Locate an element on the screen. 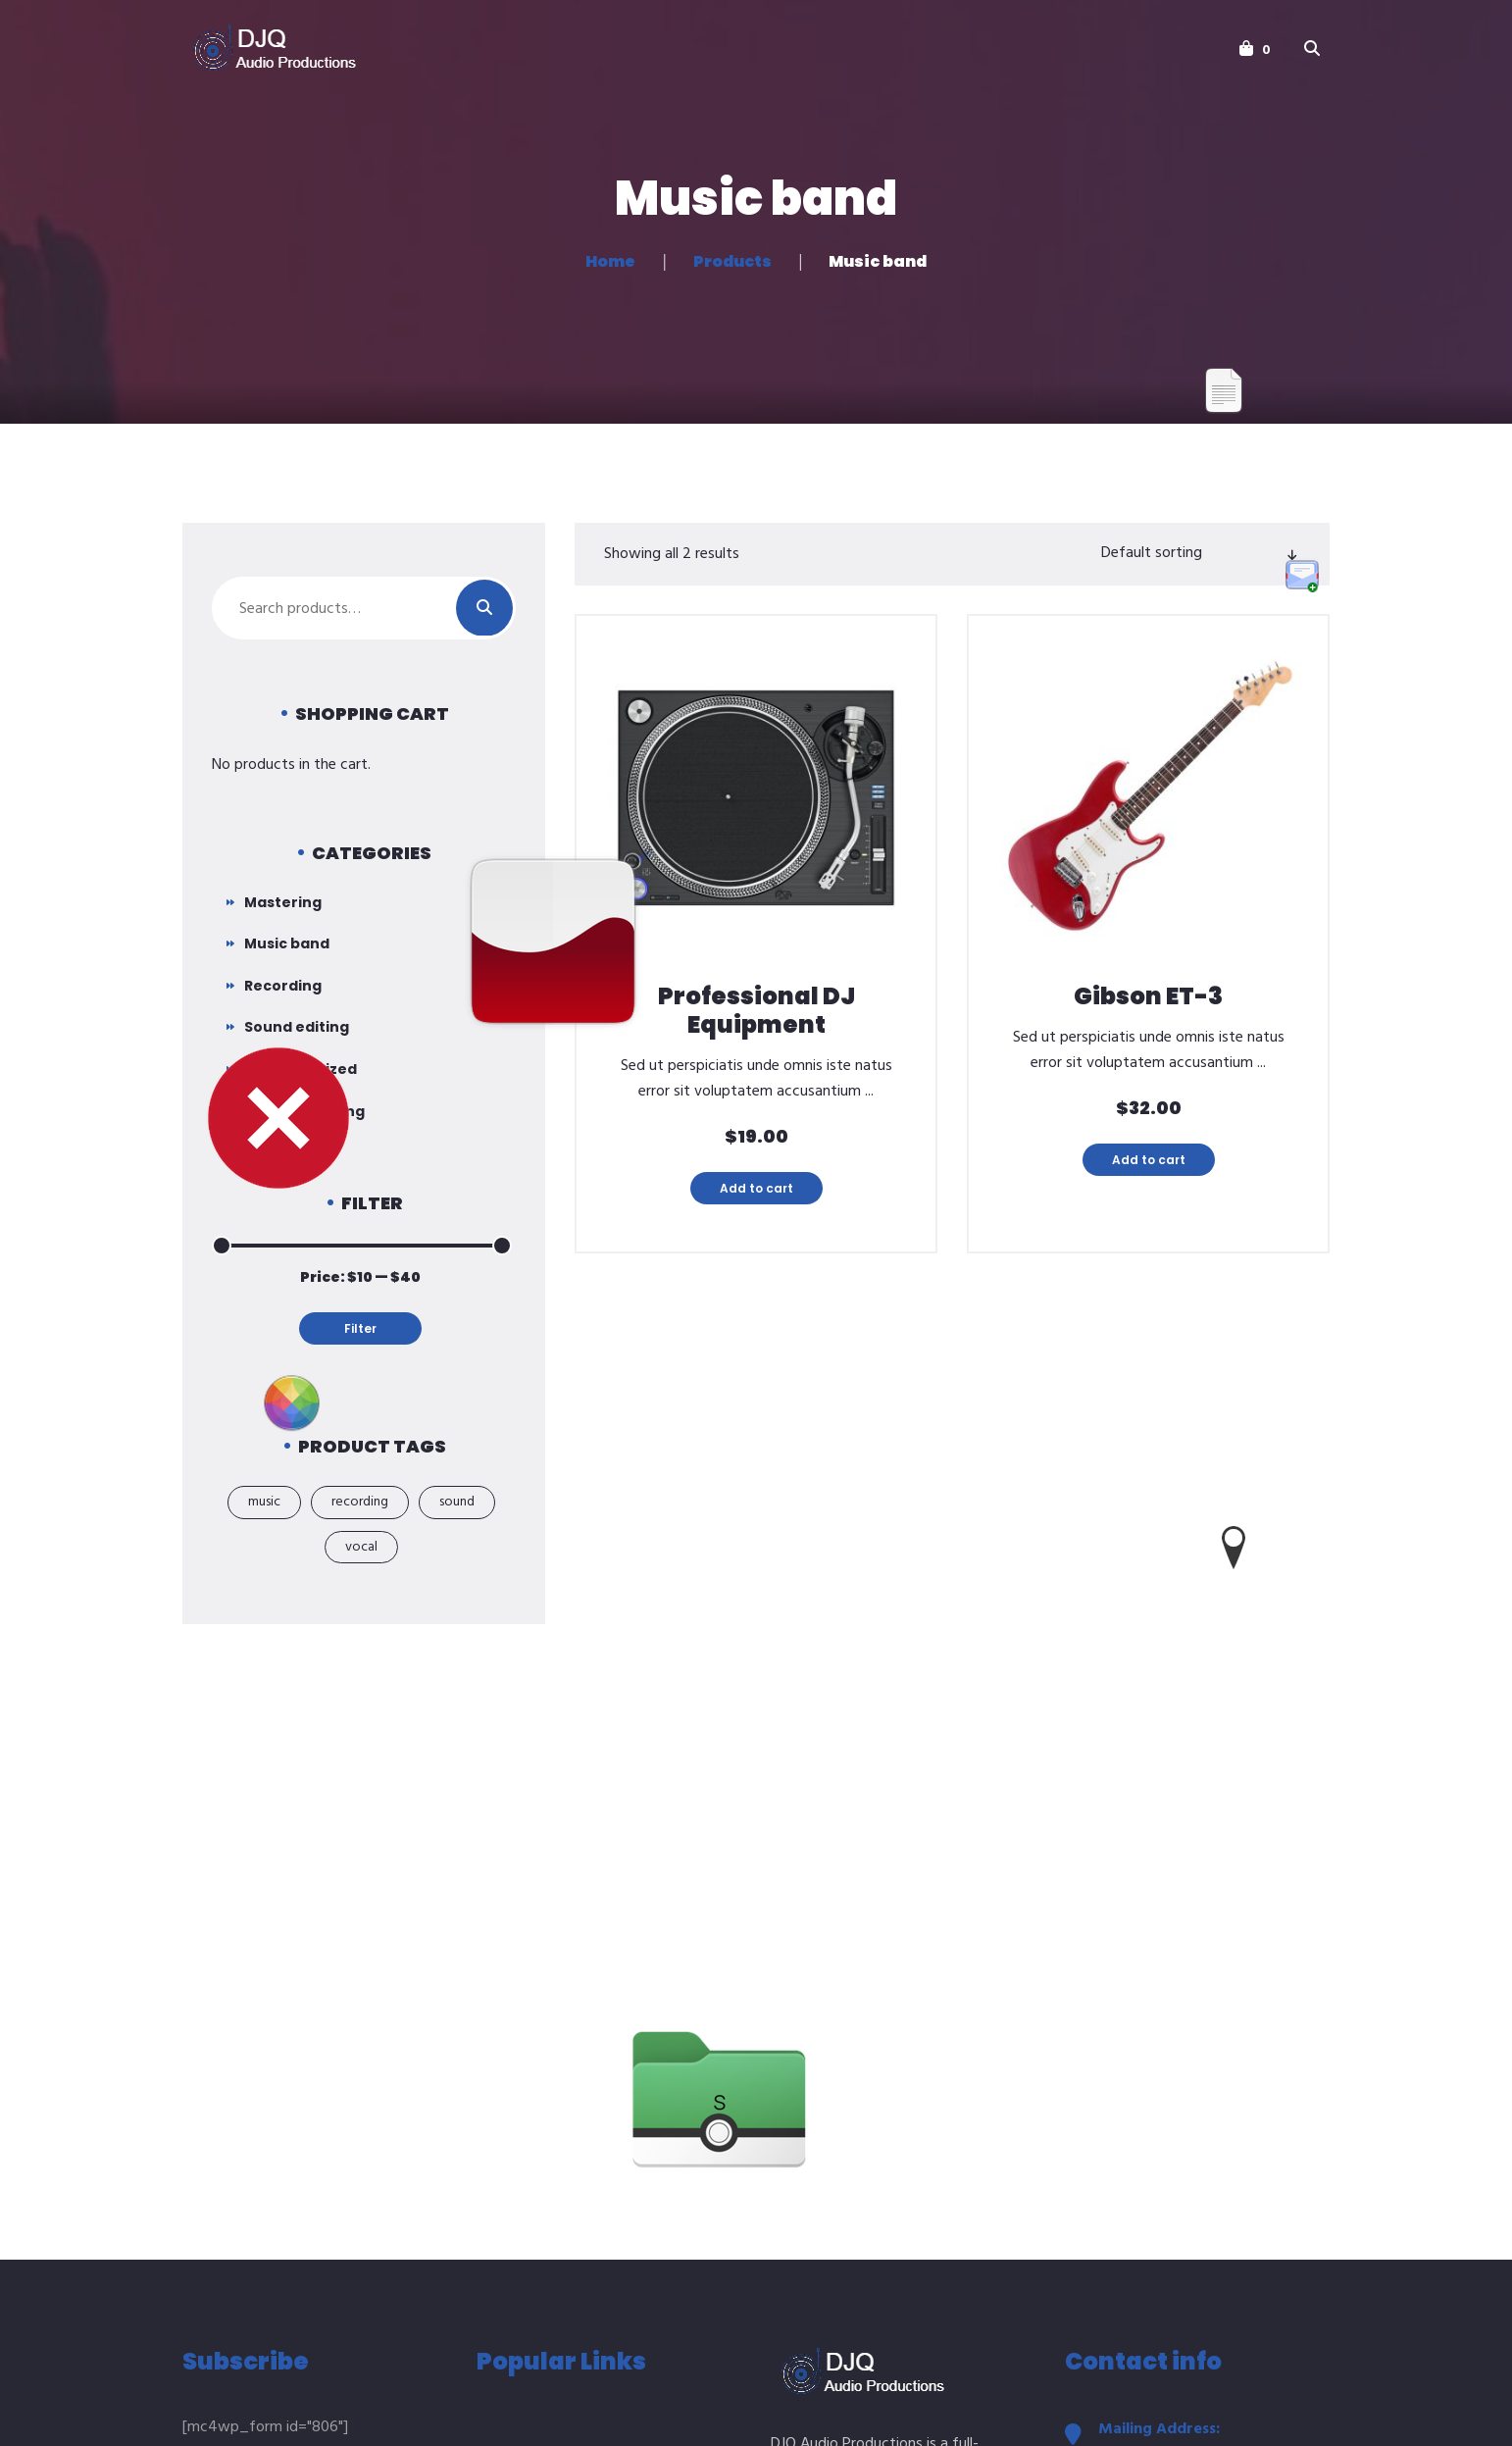 The width and height of the screenshot is (1512, 2446). open a text file is located at coordinates (1224, 390).